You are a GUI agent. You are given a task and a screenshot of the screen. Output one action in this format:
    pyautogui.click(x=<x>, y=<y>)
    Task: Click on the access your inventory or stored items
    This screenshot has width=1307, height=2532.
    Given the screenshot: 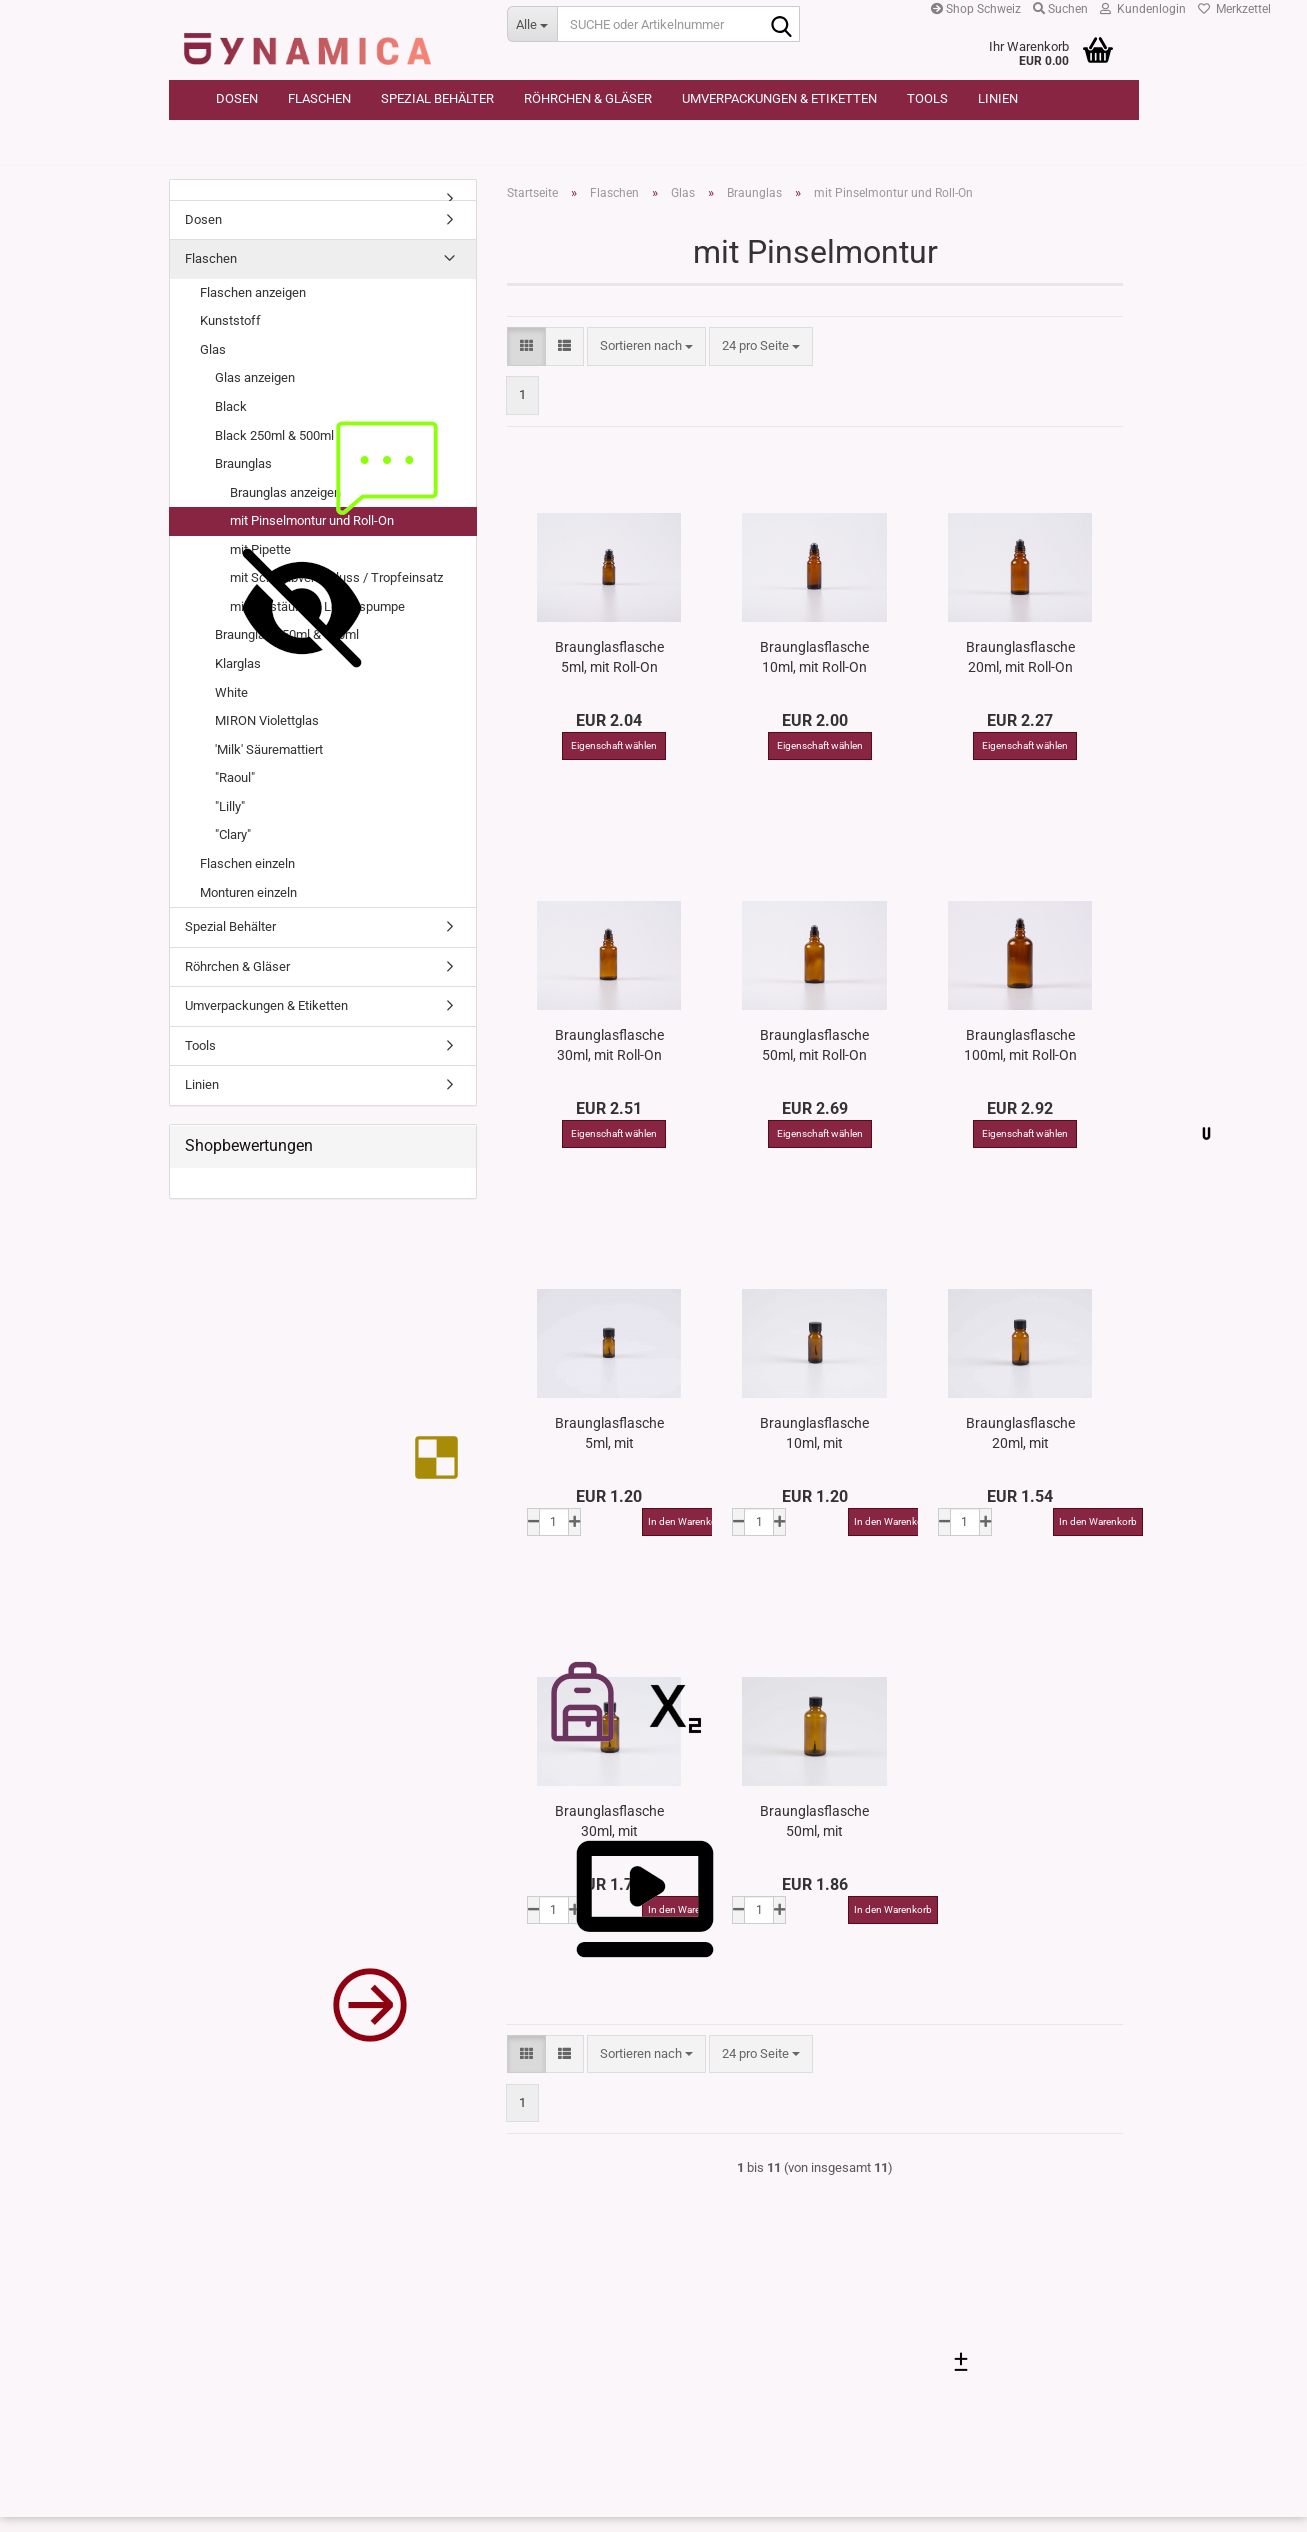 What is the action you would take?
    pyautogui.click(x=582, y=1704)
    